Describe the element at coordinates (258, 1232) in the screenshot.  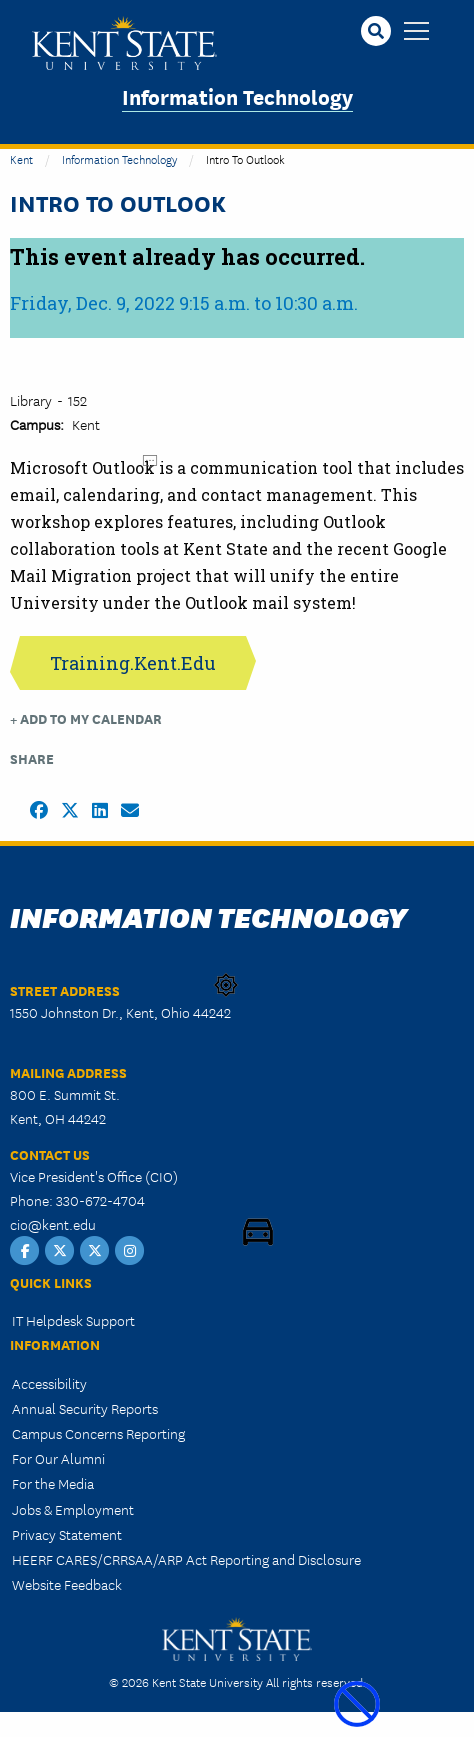
I see `view estimated time of arrival for your drive` at that location.